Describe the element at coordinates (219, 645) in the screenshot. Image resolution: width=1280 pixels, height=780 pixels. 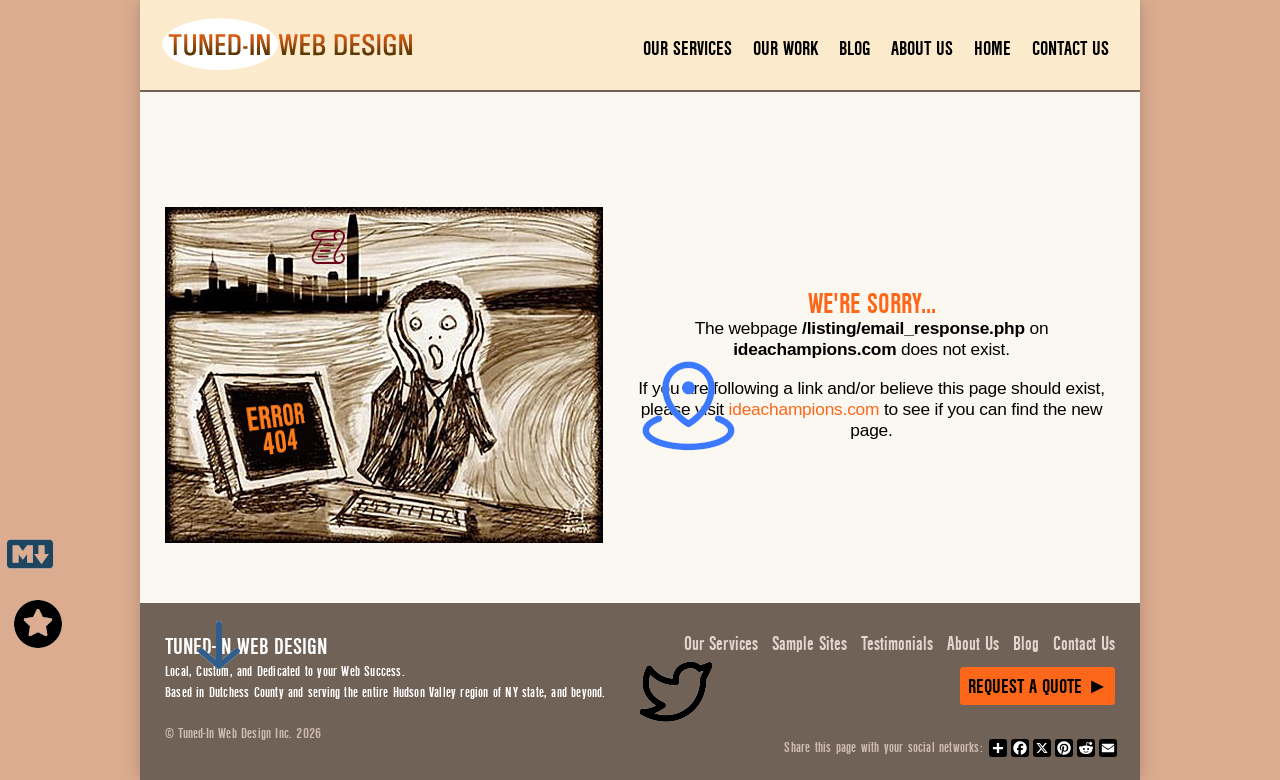
I see `scroll down or view more content` at that location.